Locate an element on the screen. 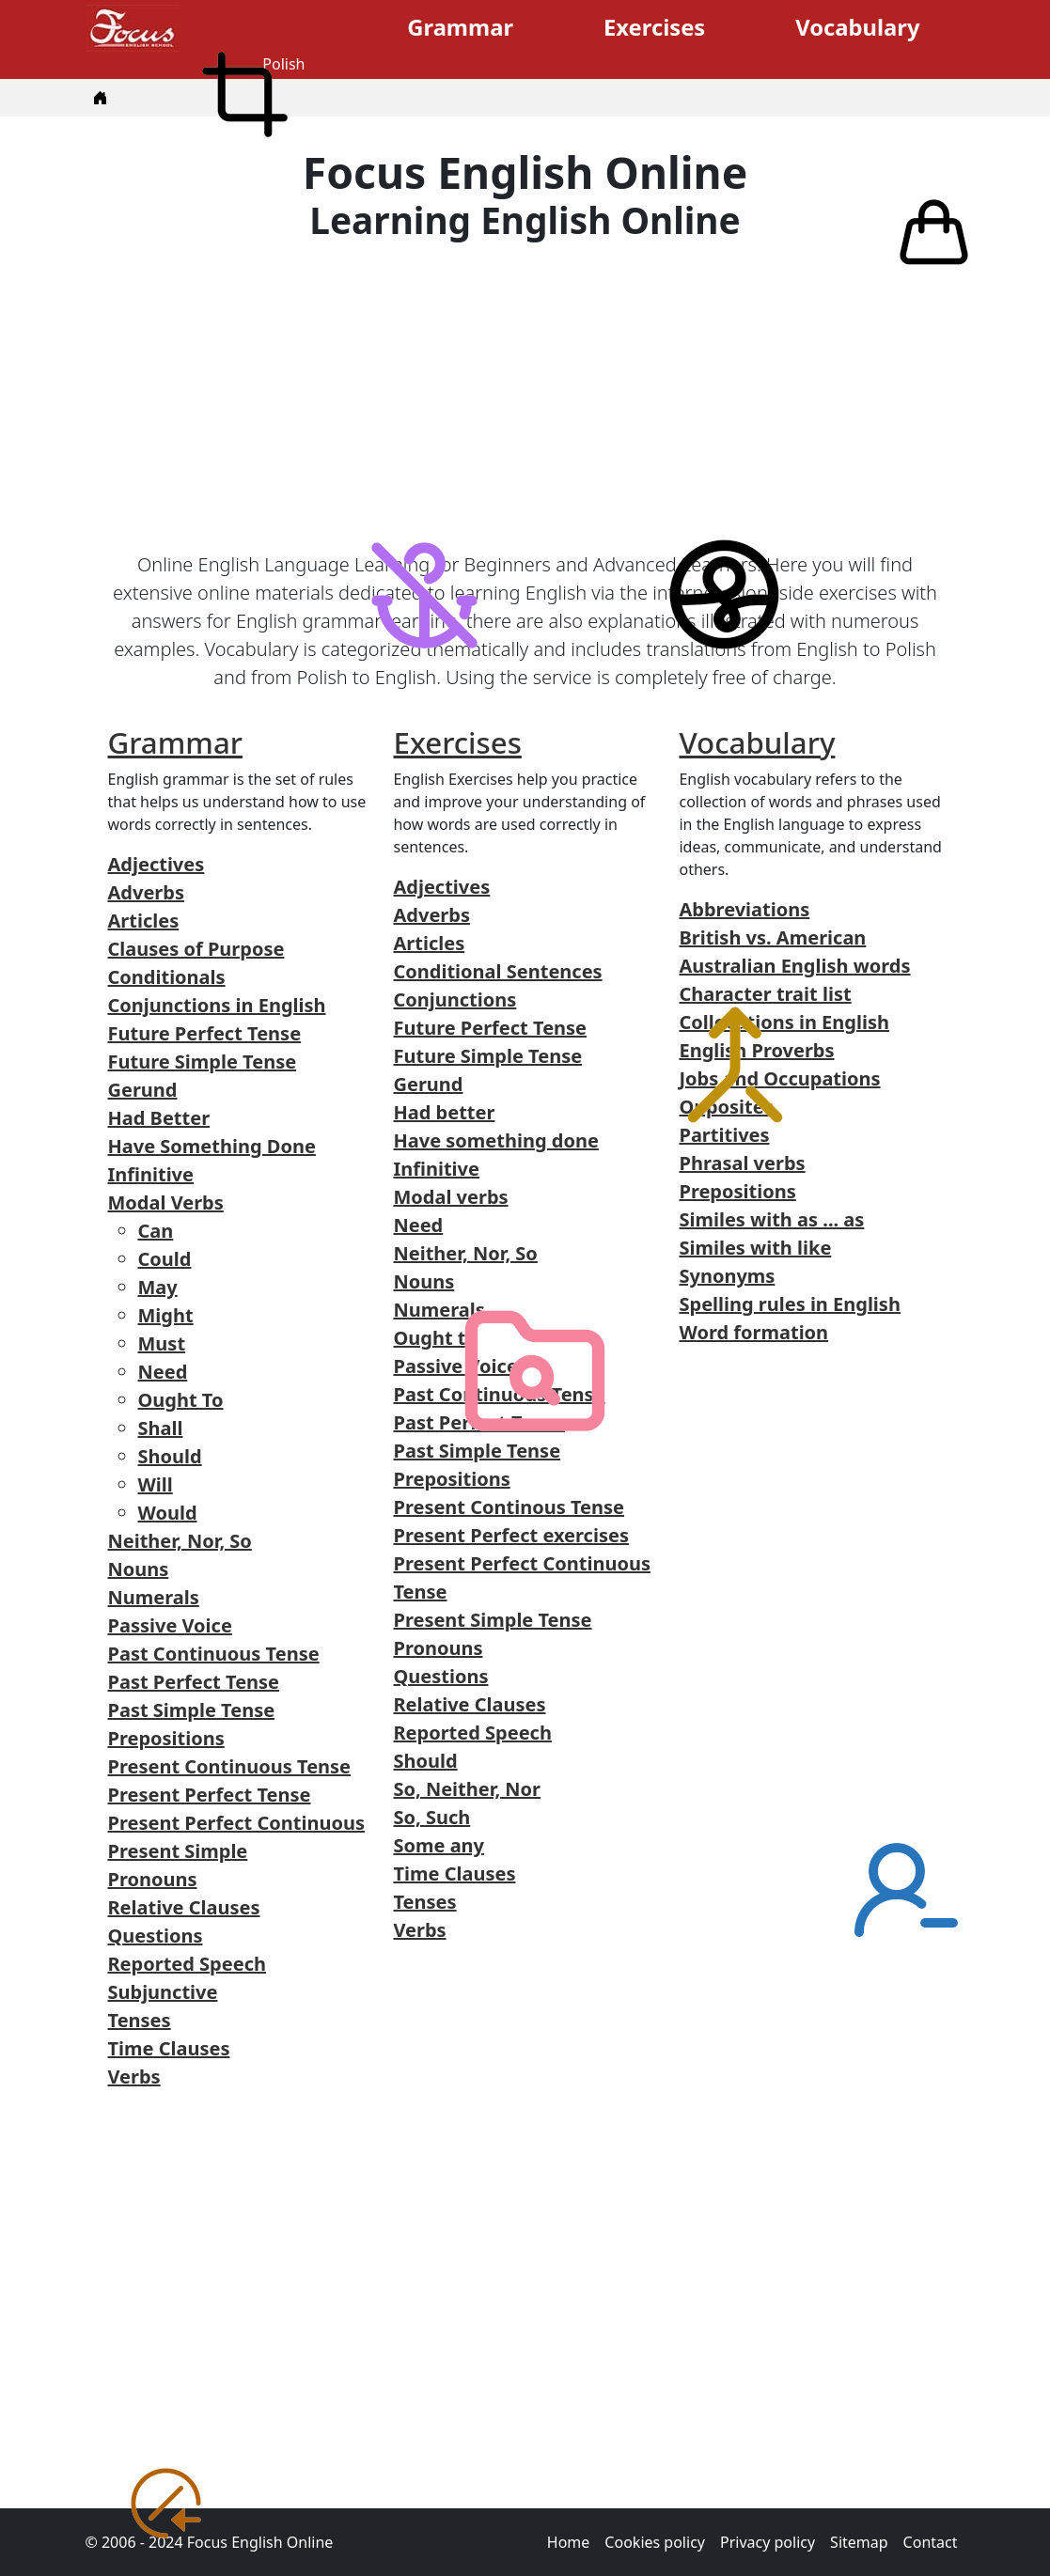 This screenshot has height=2576, width=1050. disable anchor or fixed position is located at coordinates (424, 595).